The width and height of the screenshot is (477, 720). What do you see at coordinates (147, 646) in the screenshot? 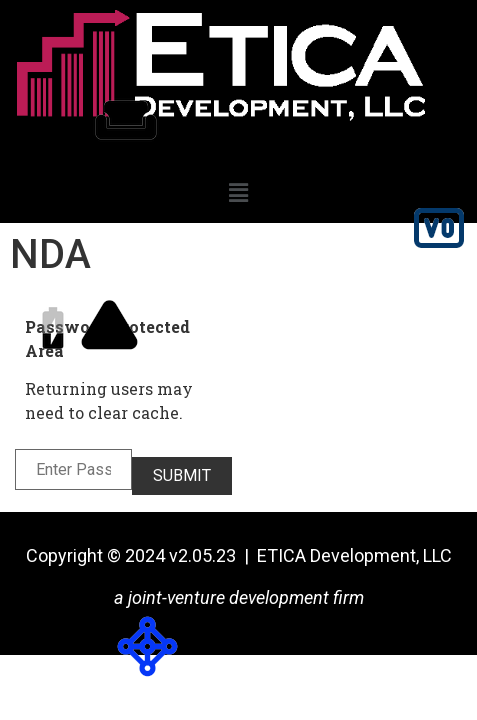
I see `view star-ring network topology` at bounding box center [147, 646].